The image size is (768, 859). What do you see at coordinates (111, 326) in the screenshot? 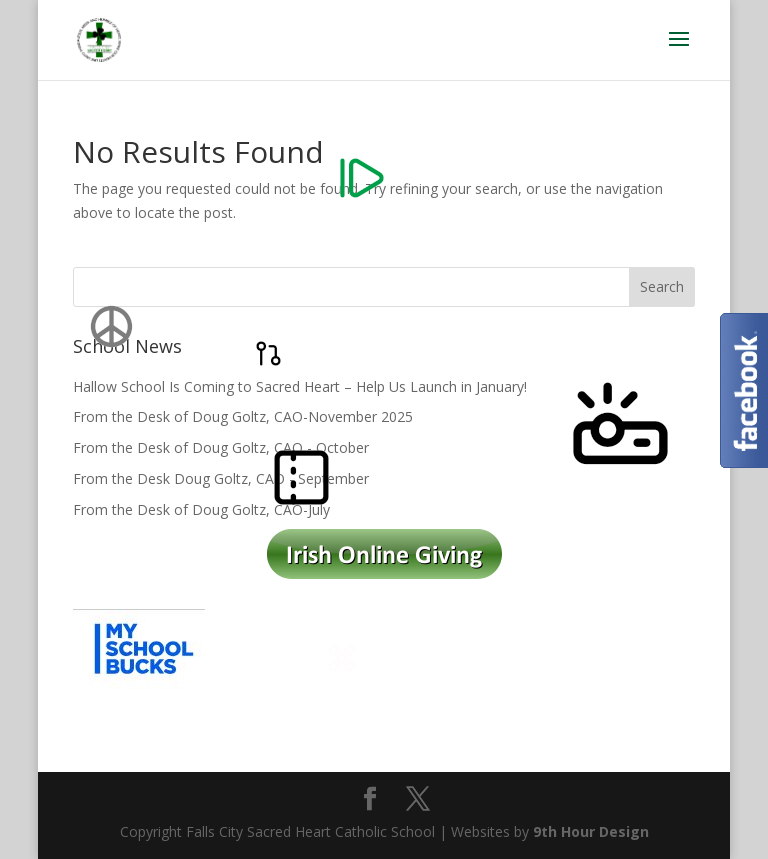
I see `peace or anti-war symbol indicator` at bounding box center [111, 326].